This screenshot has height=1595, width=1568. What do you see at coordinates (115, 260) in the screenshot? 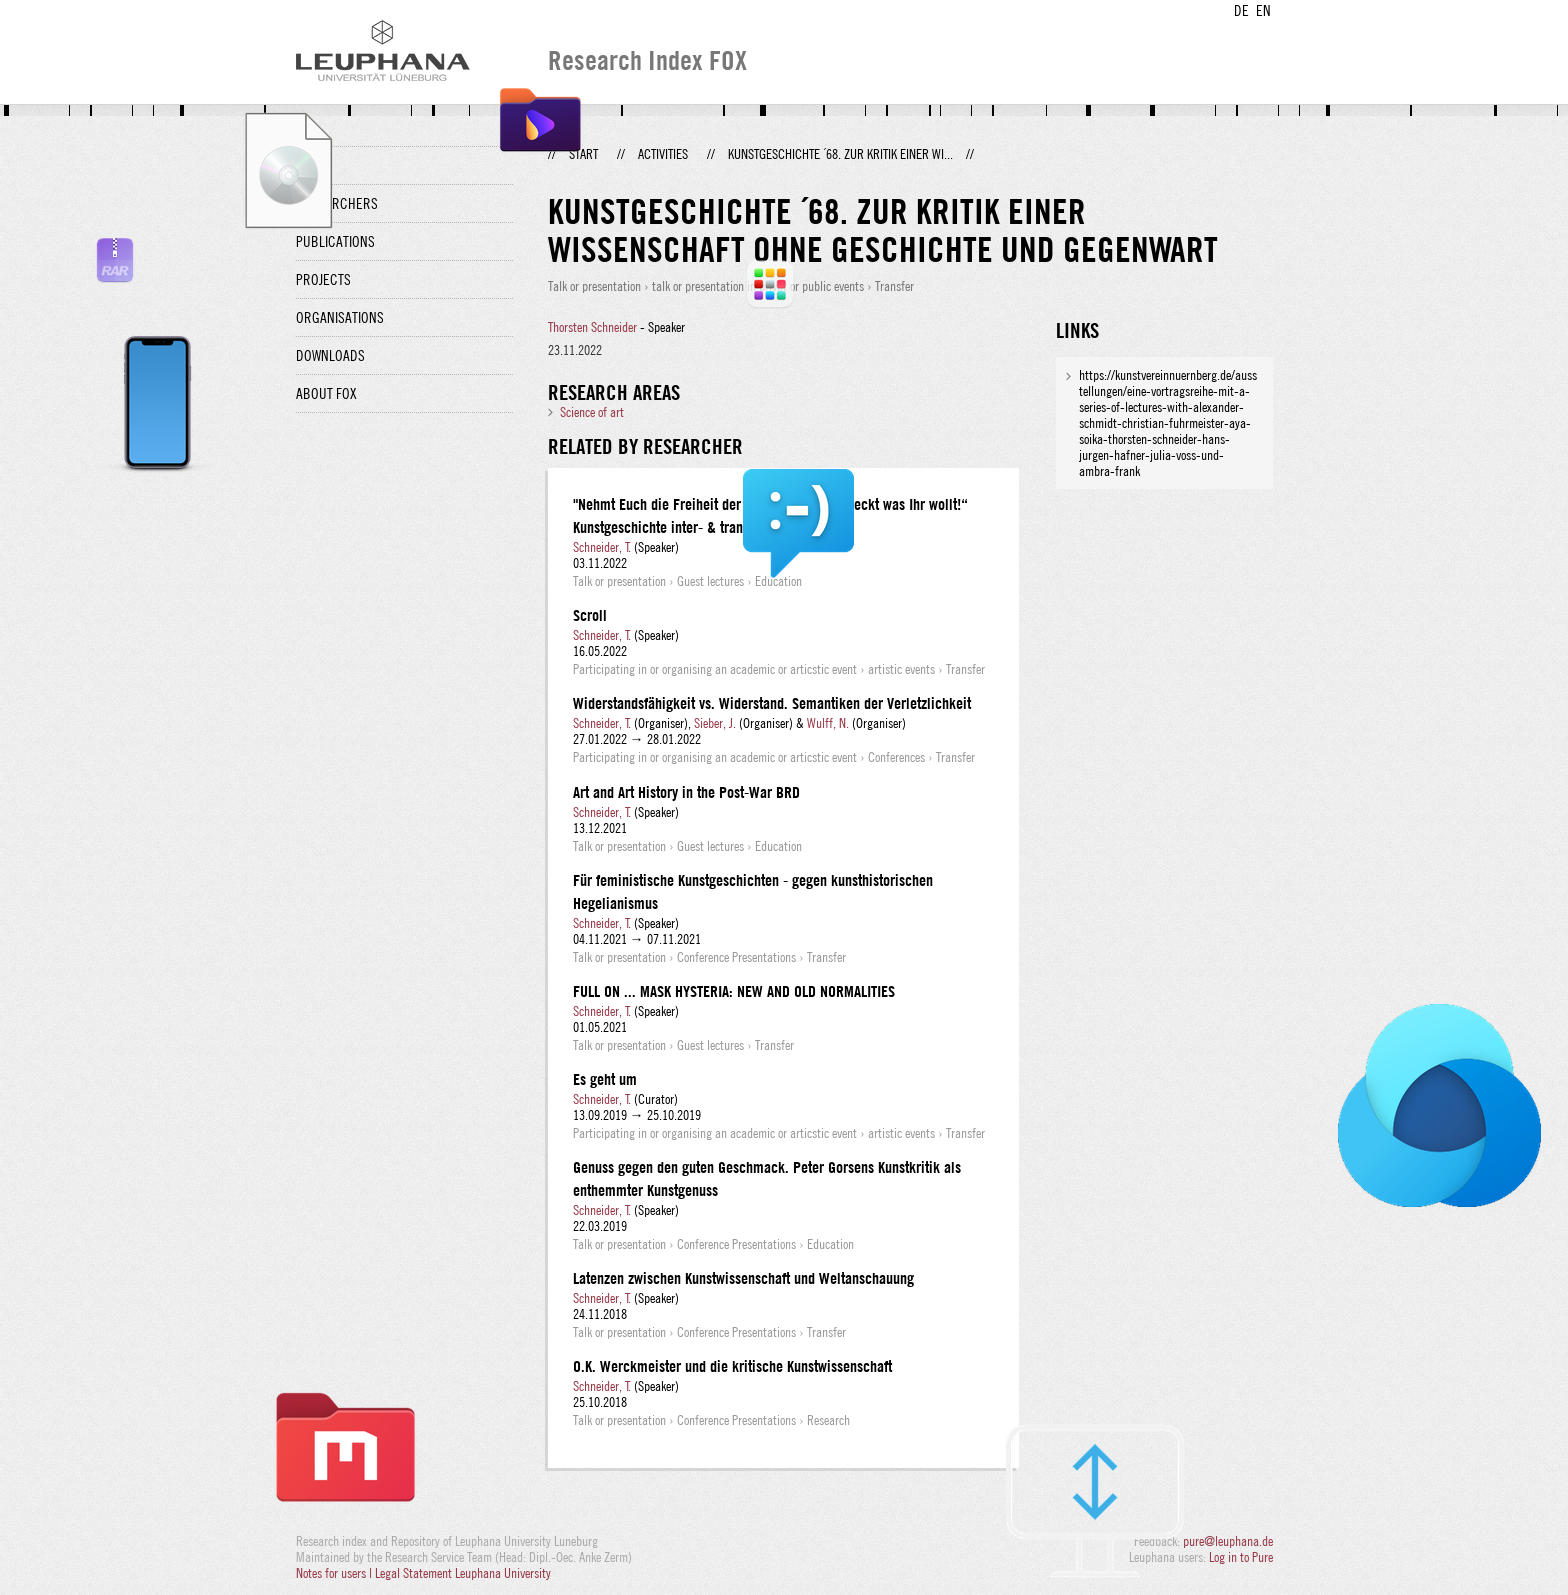
I see `a compressed RAR archive file` at bounding box center [115, 260].